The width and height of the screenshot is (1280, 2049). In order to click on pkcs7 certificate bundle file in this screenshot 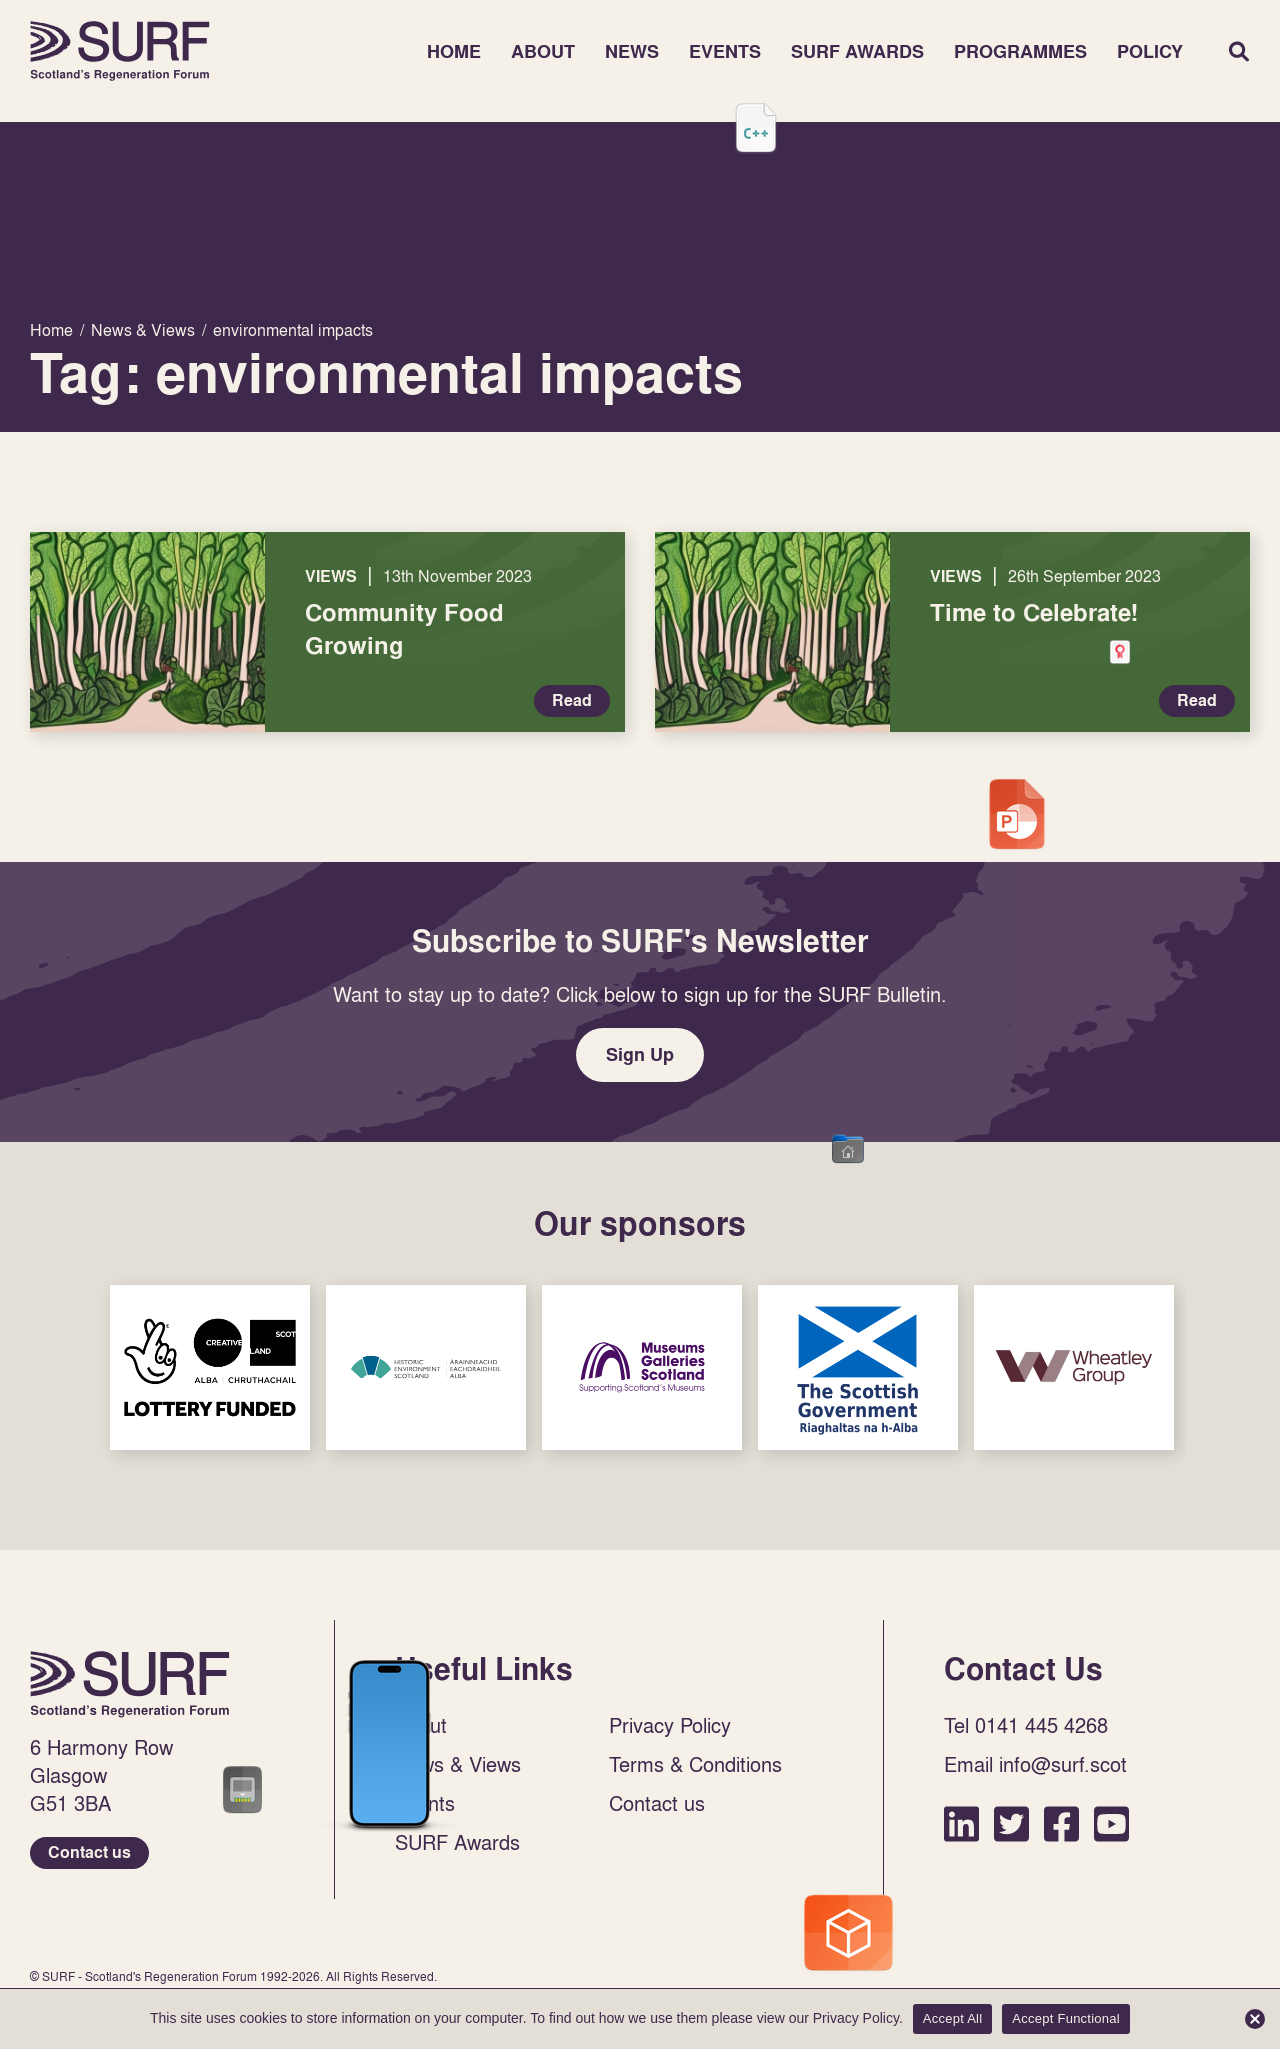, I will do `click(1120, 652)`.